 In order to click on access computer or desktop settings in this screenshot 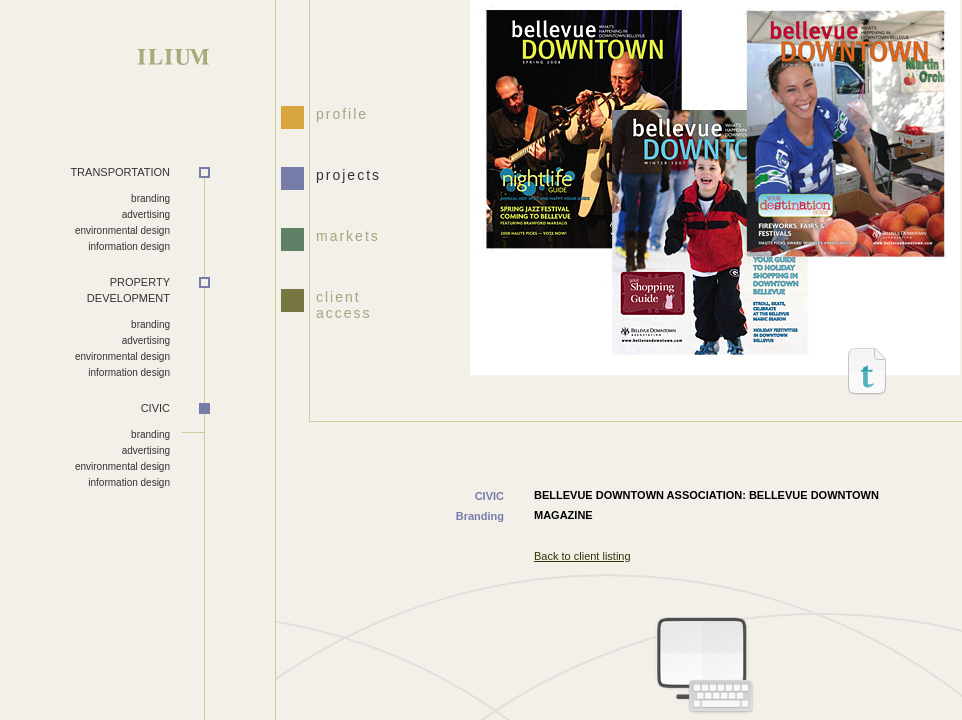, I will do `click(705, 664)`.